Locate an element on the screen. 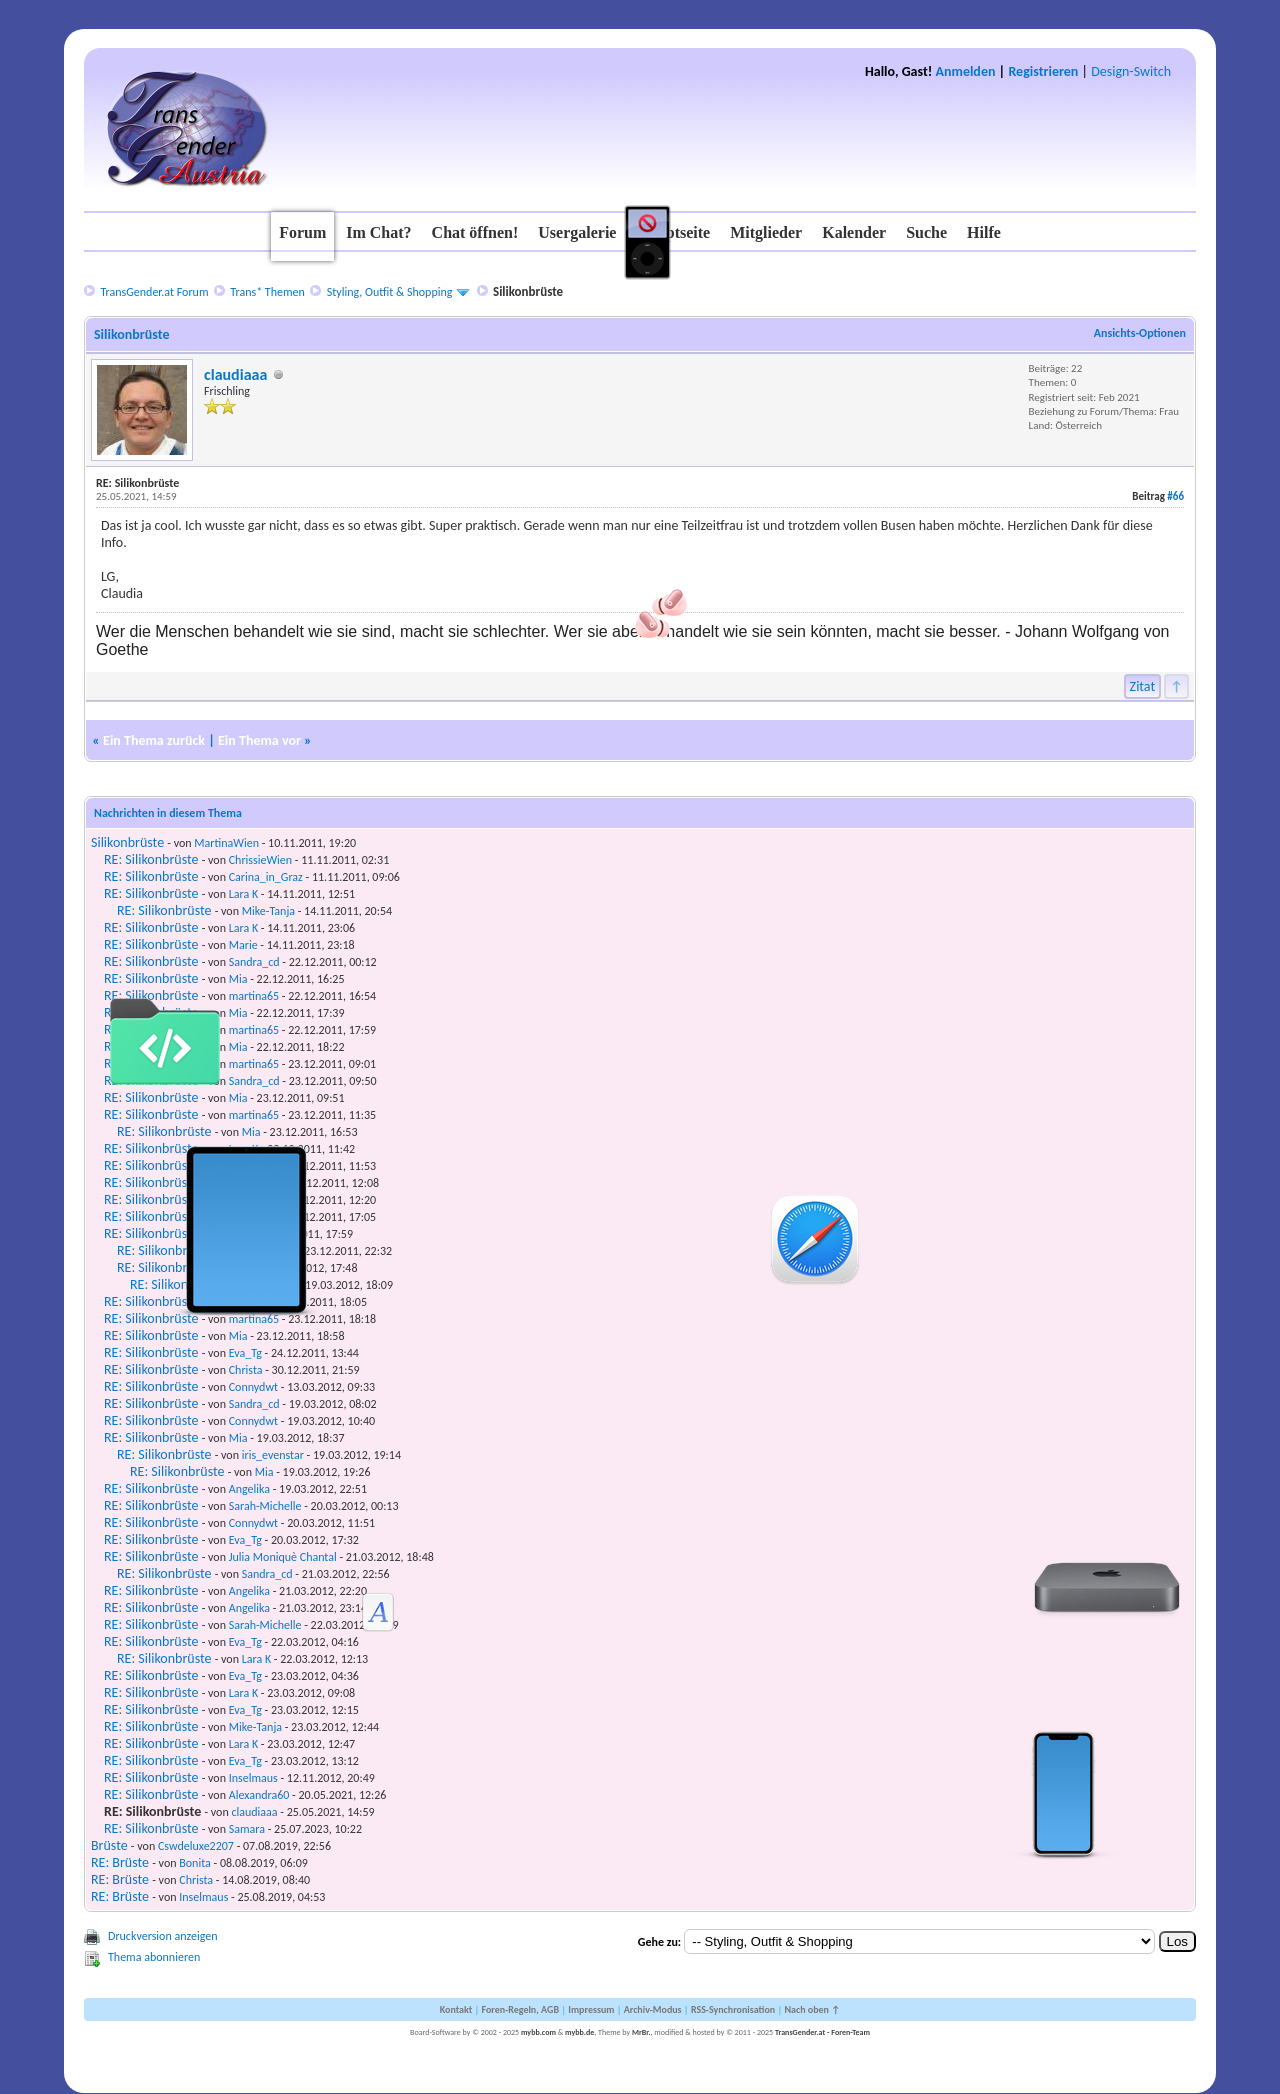 The height and width of the screenshot is (2094, 1280). connect to beats wireless earbuds is located at coordinates (661, 614).